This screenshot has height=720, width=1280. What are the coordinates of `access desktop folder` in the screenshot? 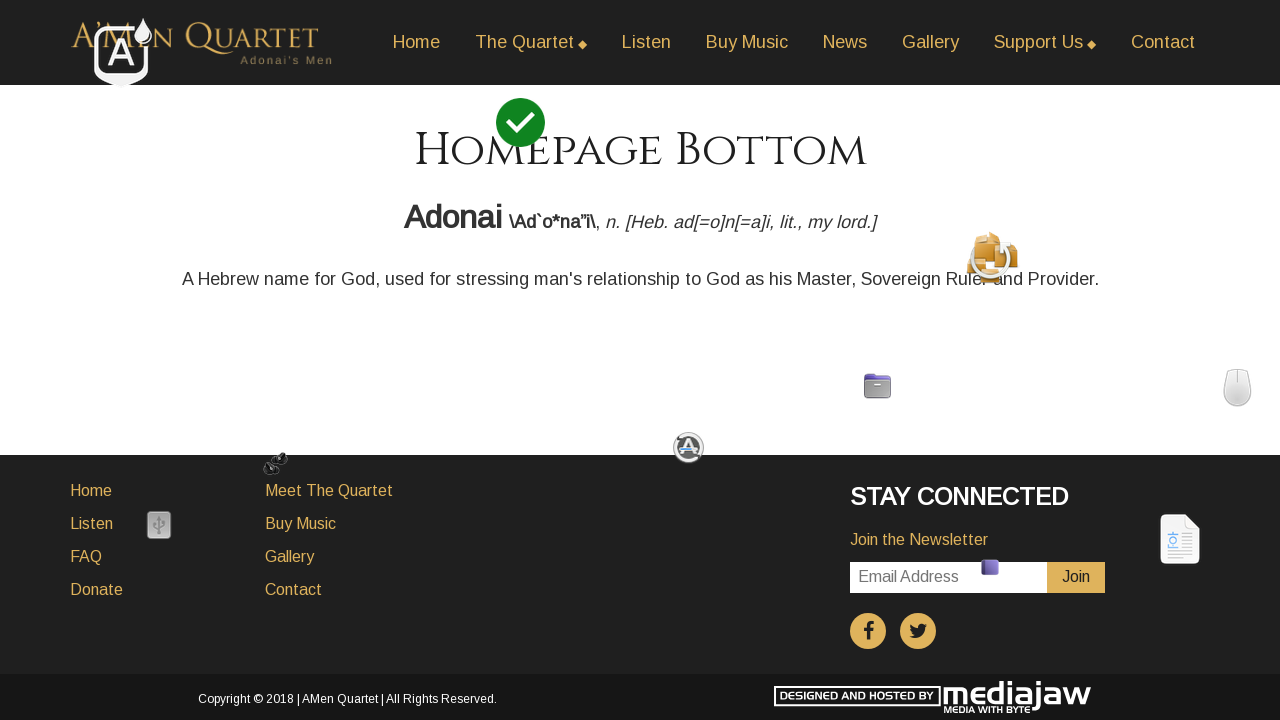 It's located at (990, 567).